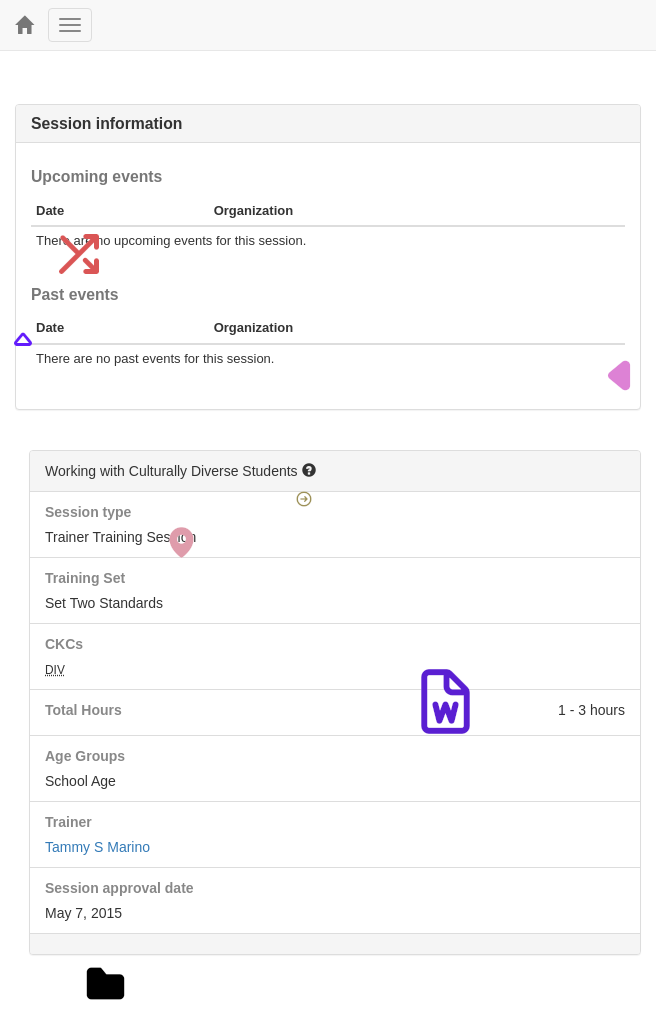 This screenshot has height=1017, width=656. I want to click on proceed to the next step, so click(304, 499).